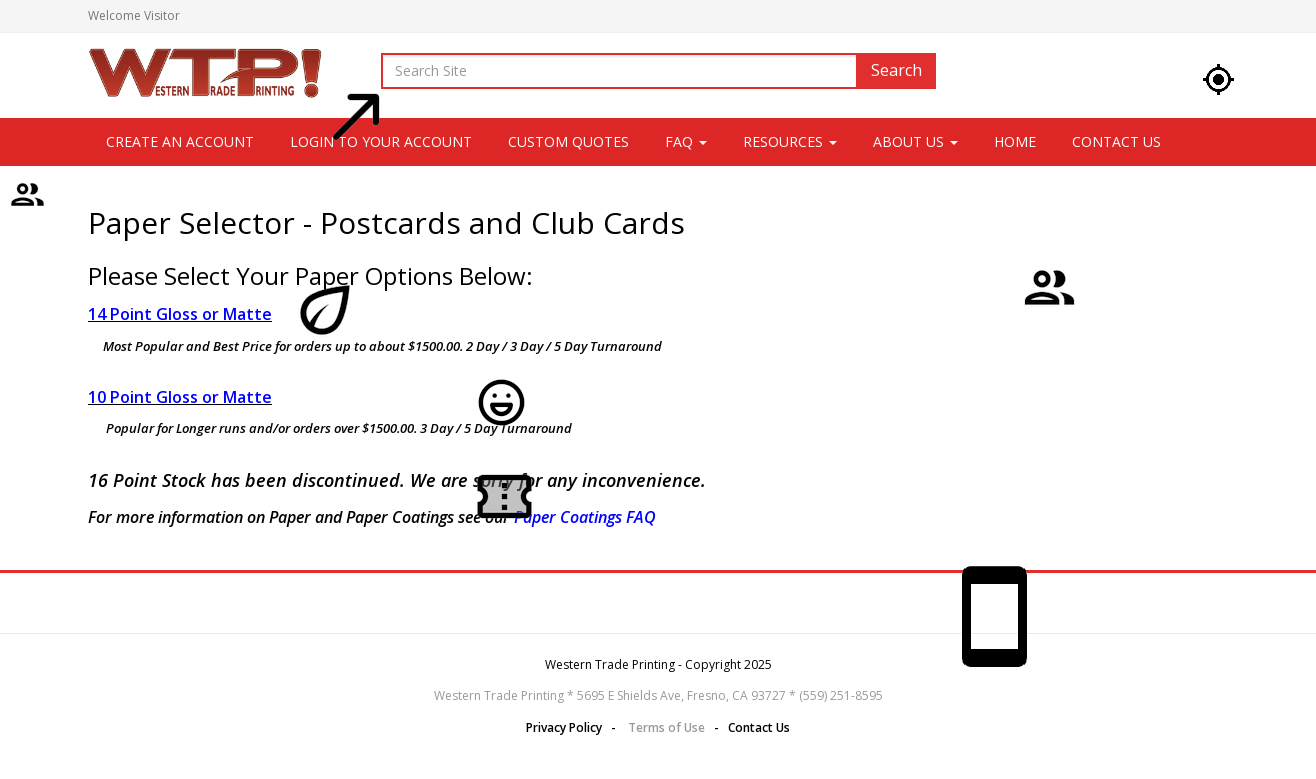  I want to click on view contacts or people list, so click(27, 194).